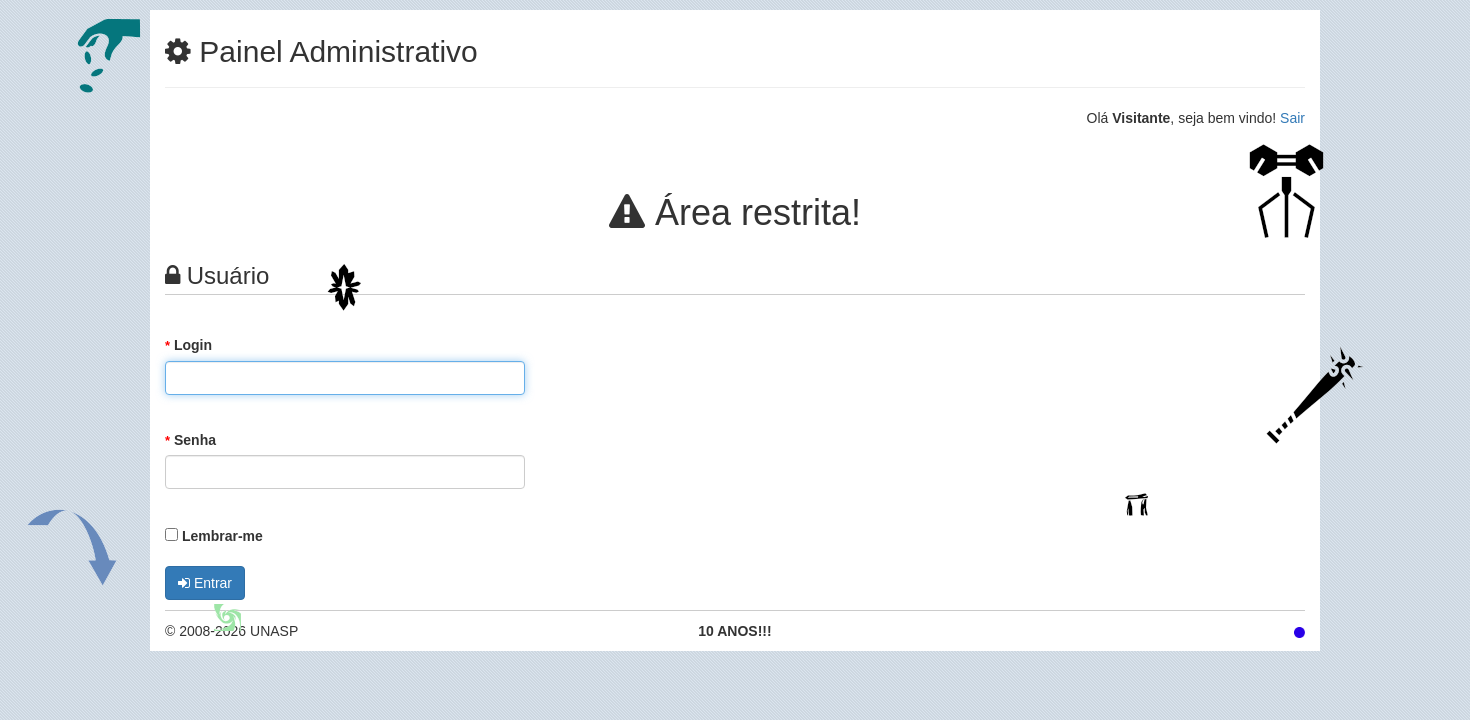 The image size is (1470, 720). Describe the element at coordinates (1136, 504) in the screenshot. I see `view ancient landmarks or historical sites` at that location.